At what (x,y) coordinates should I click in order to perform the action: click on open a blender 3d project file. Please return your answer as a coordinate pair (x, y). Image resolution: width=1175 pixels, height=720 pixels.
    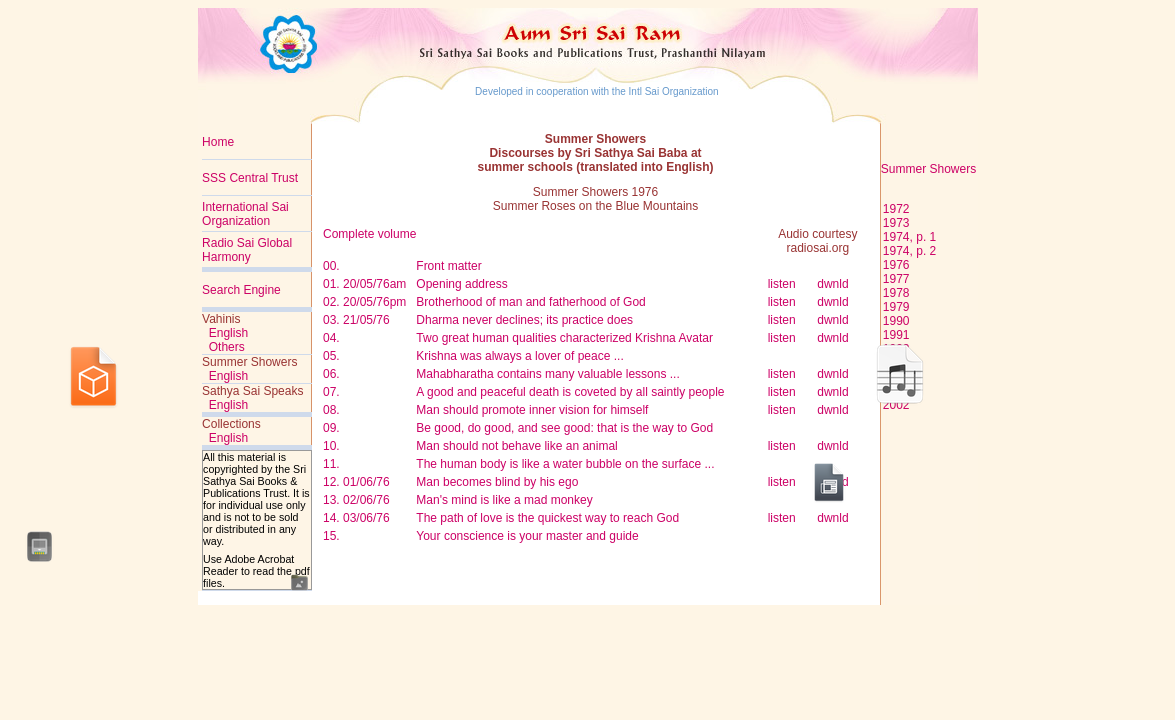
    Looking at the image, I should click on (93, 377).